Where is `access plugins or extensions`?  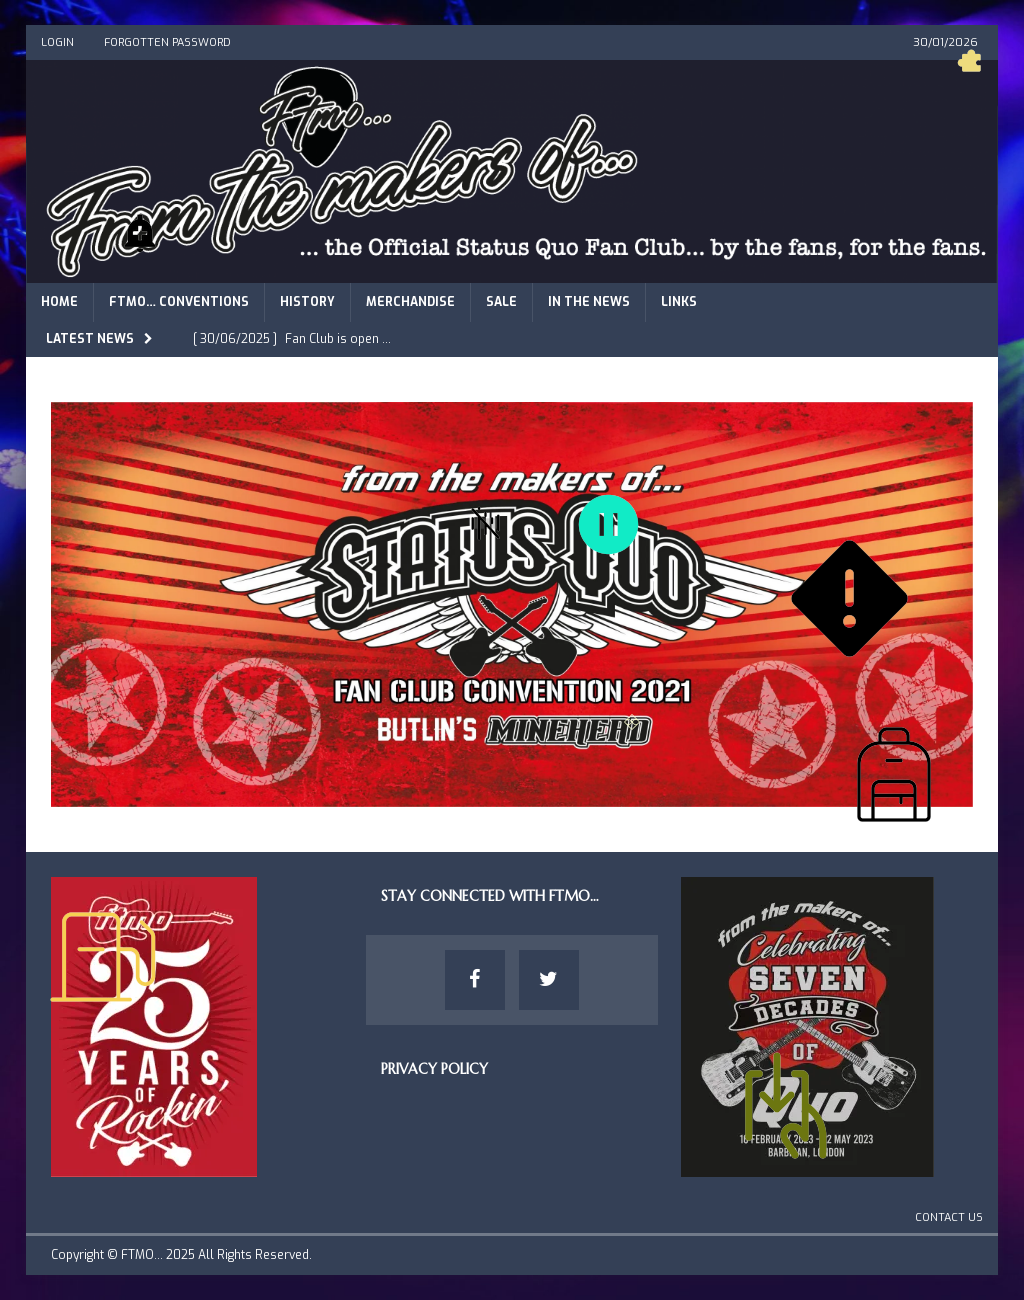
access plugins or extensions is located at coordinates (970, 61).